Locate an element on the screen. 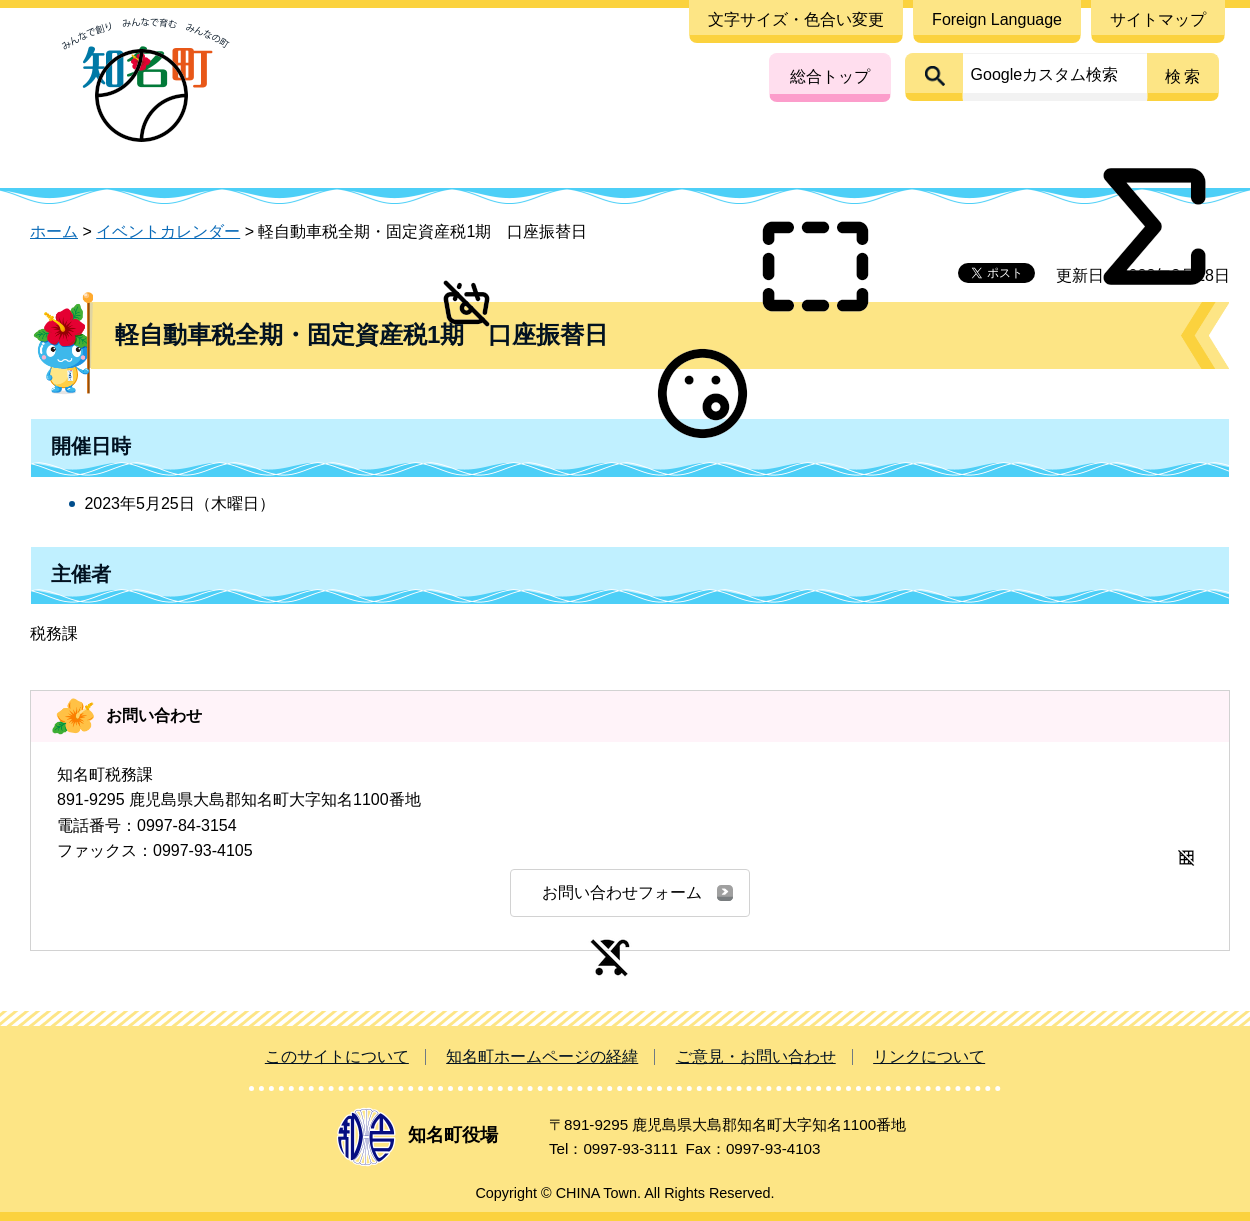 The height and width of the screenshot is (1221, 1250). access tennis or sports-related features is located at coordinates (141, 95).